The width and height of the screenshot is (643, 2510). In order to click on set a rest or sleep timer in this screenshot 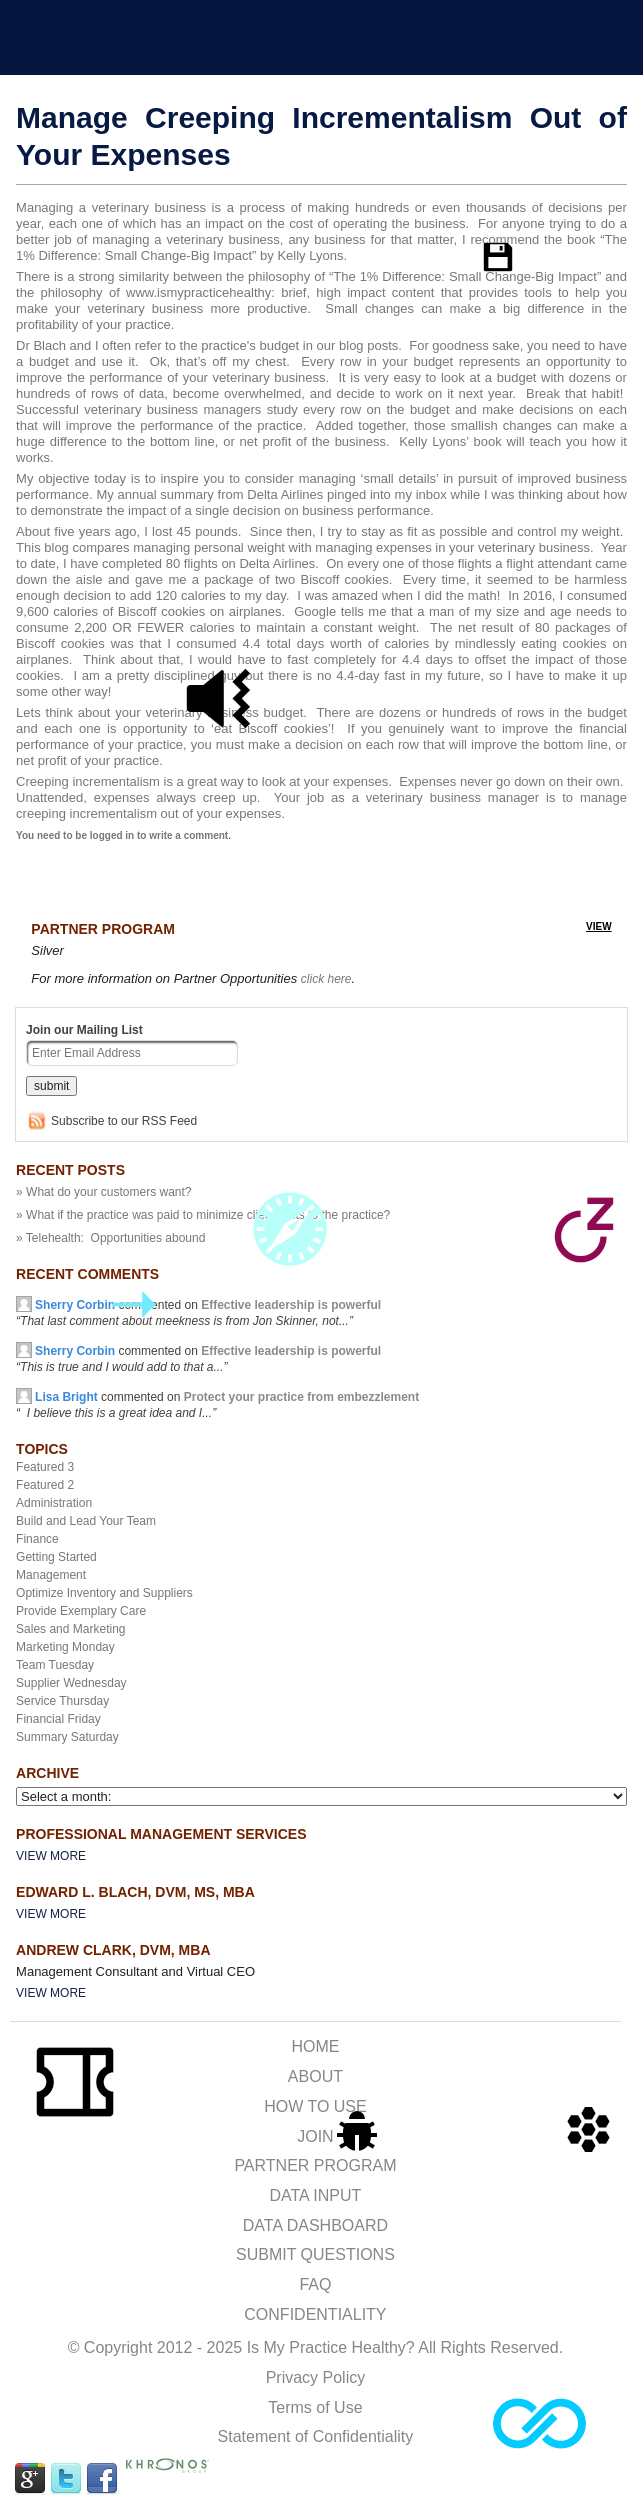, I will do `click(584, 1230)`.